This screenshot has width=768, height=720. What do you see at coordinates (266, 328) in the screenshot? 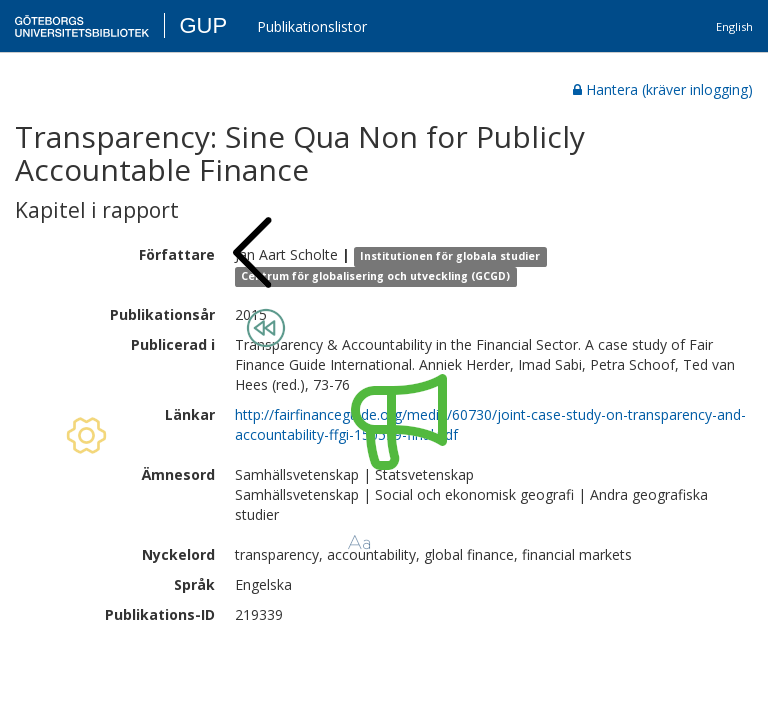
I see `rewind or skip backward in media playback` at bounding box center [266, 328].